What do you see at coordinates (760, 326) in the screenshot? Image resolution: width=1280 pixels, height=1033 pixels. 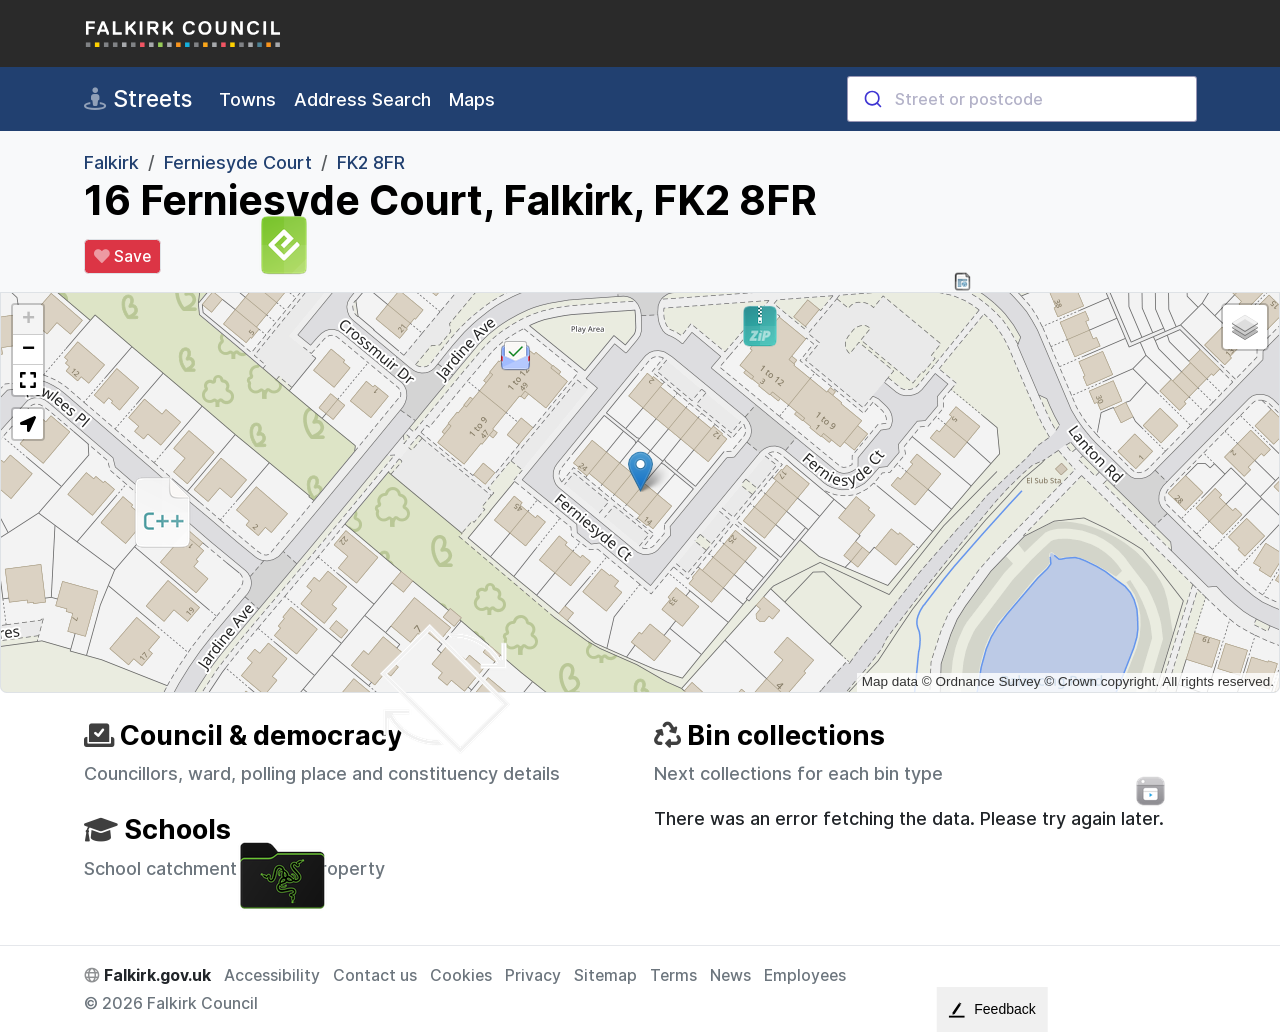 I see `compressed zip file` at bounding box center [760, 326].